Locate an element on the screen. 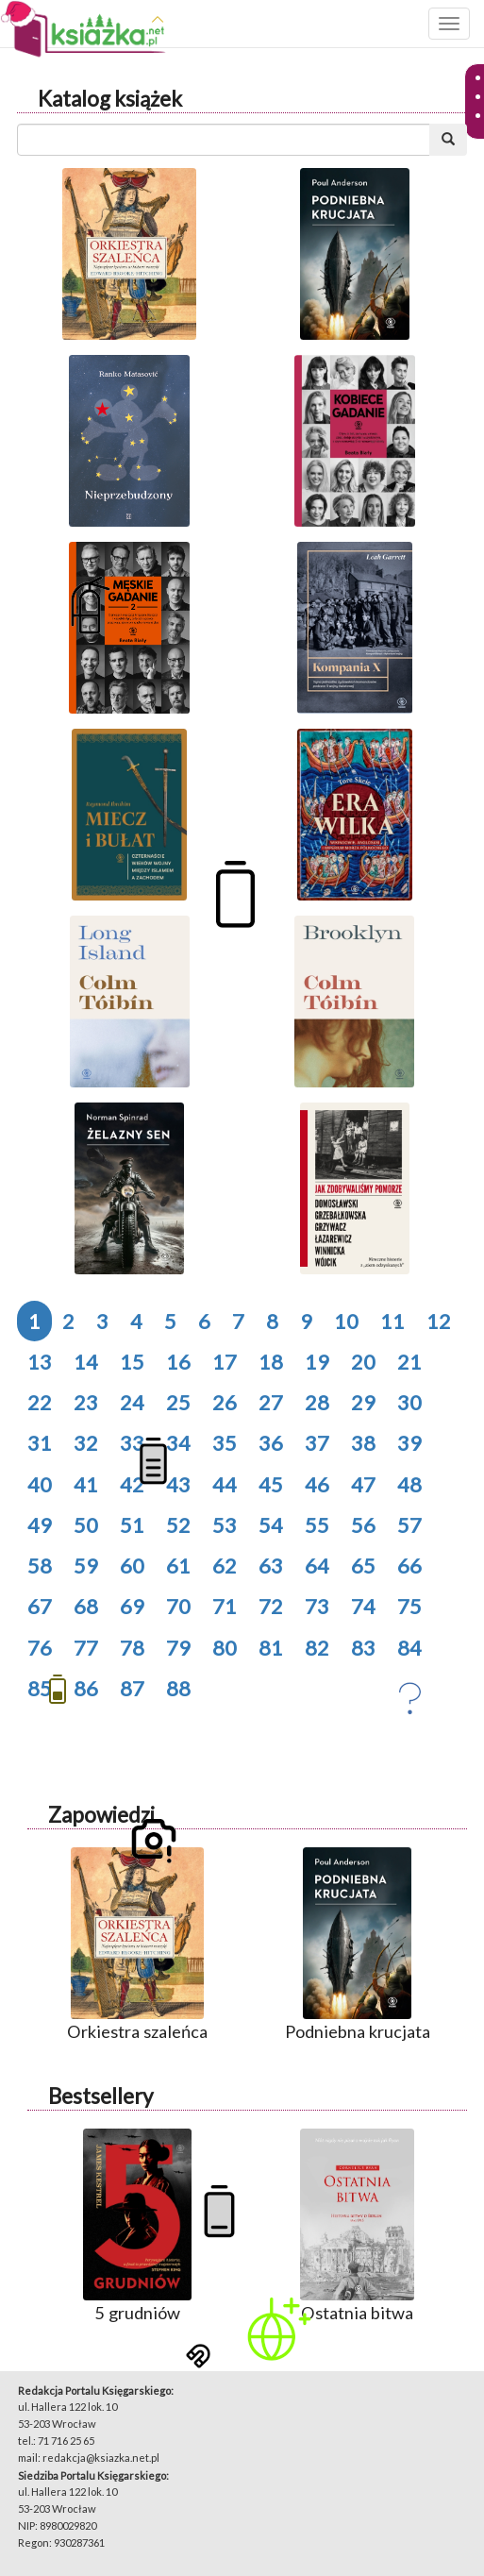  activate magnetic snap or alignment tool is located at coordinates (198, 2355).